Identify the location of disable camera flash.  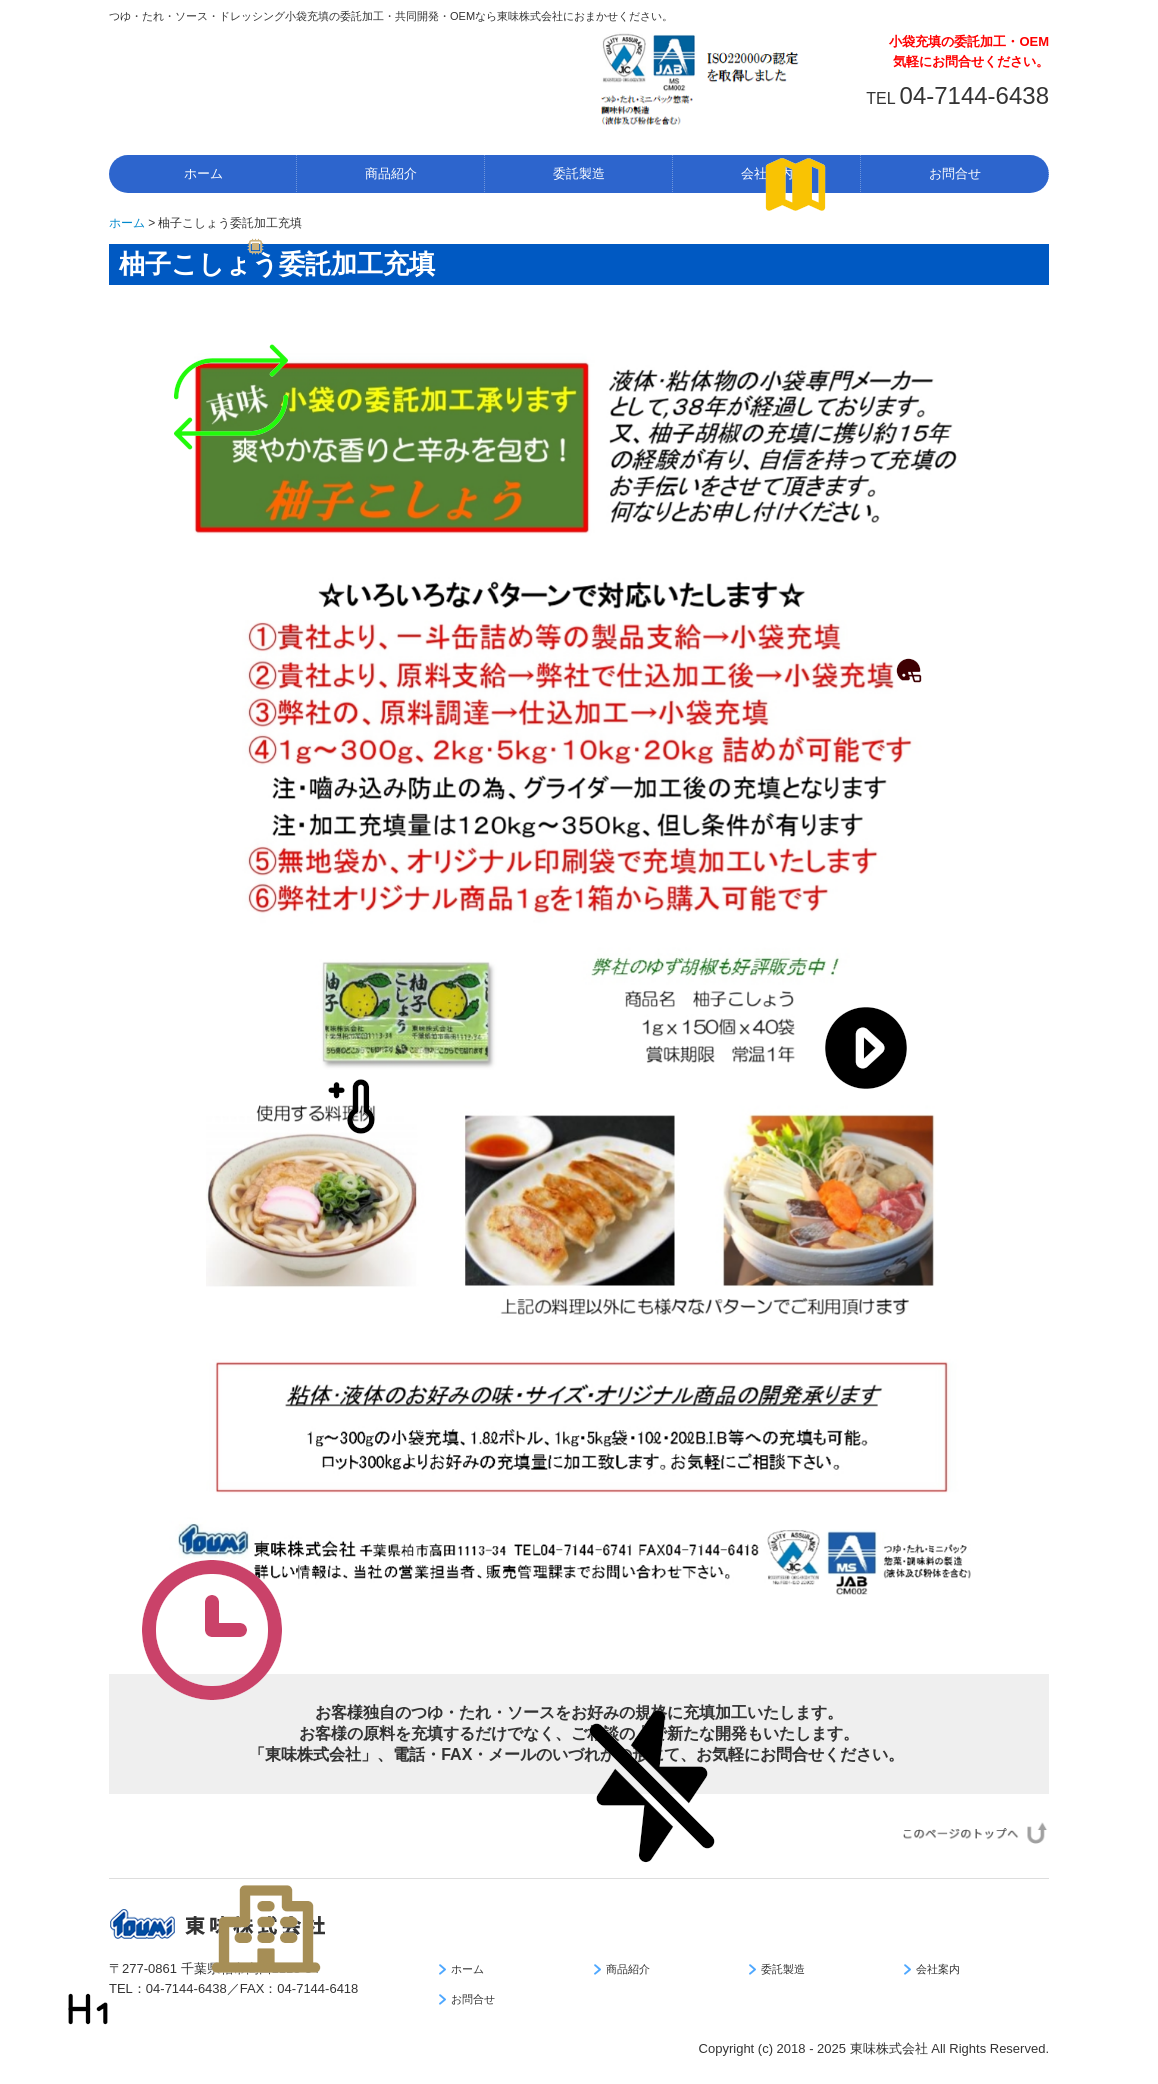
(652, 1786).